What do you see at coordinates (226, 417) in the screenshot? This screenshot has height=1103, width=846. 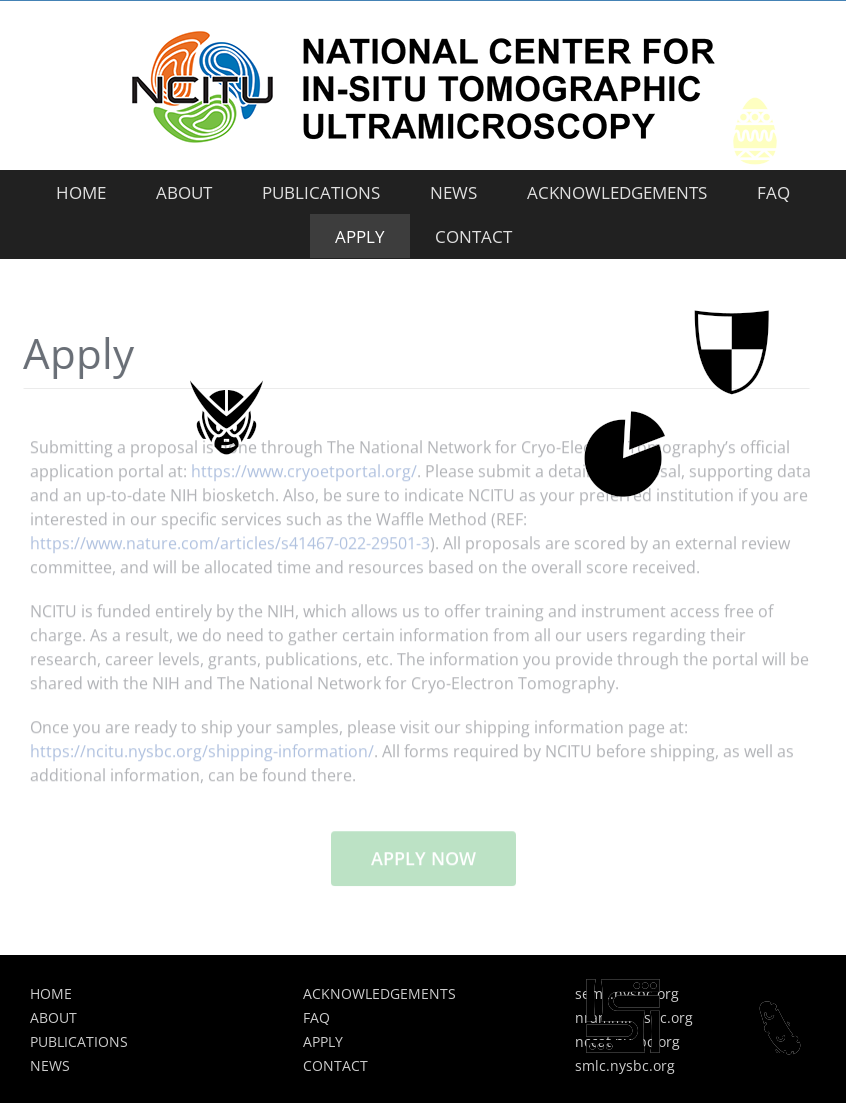 I see `select quick or agile character class` at bounding box center [226, 417].